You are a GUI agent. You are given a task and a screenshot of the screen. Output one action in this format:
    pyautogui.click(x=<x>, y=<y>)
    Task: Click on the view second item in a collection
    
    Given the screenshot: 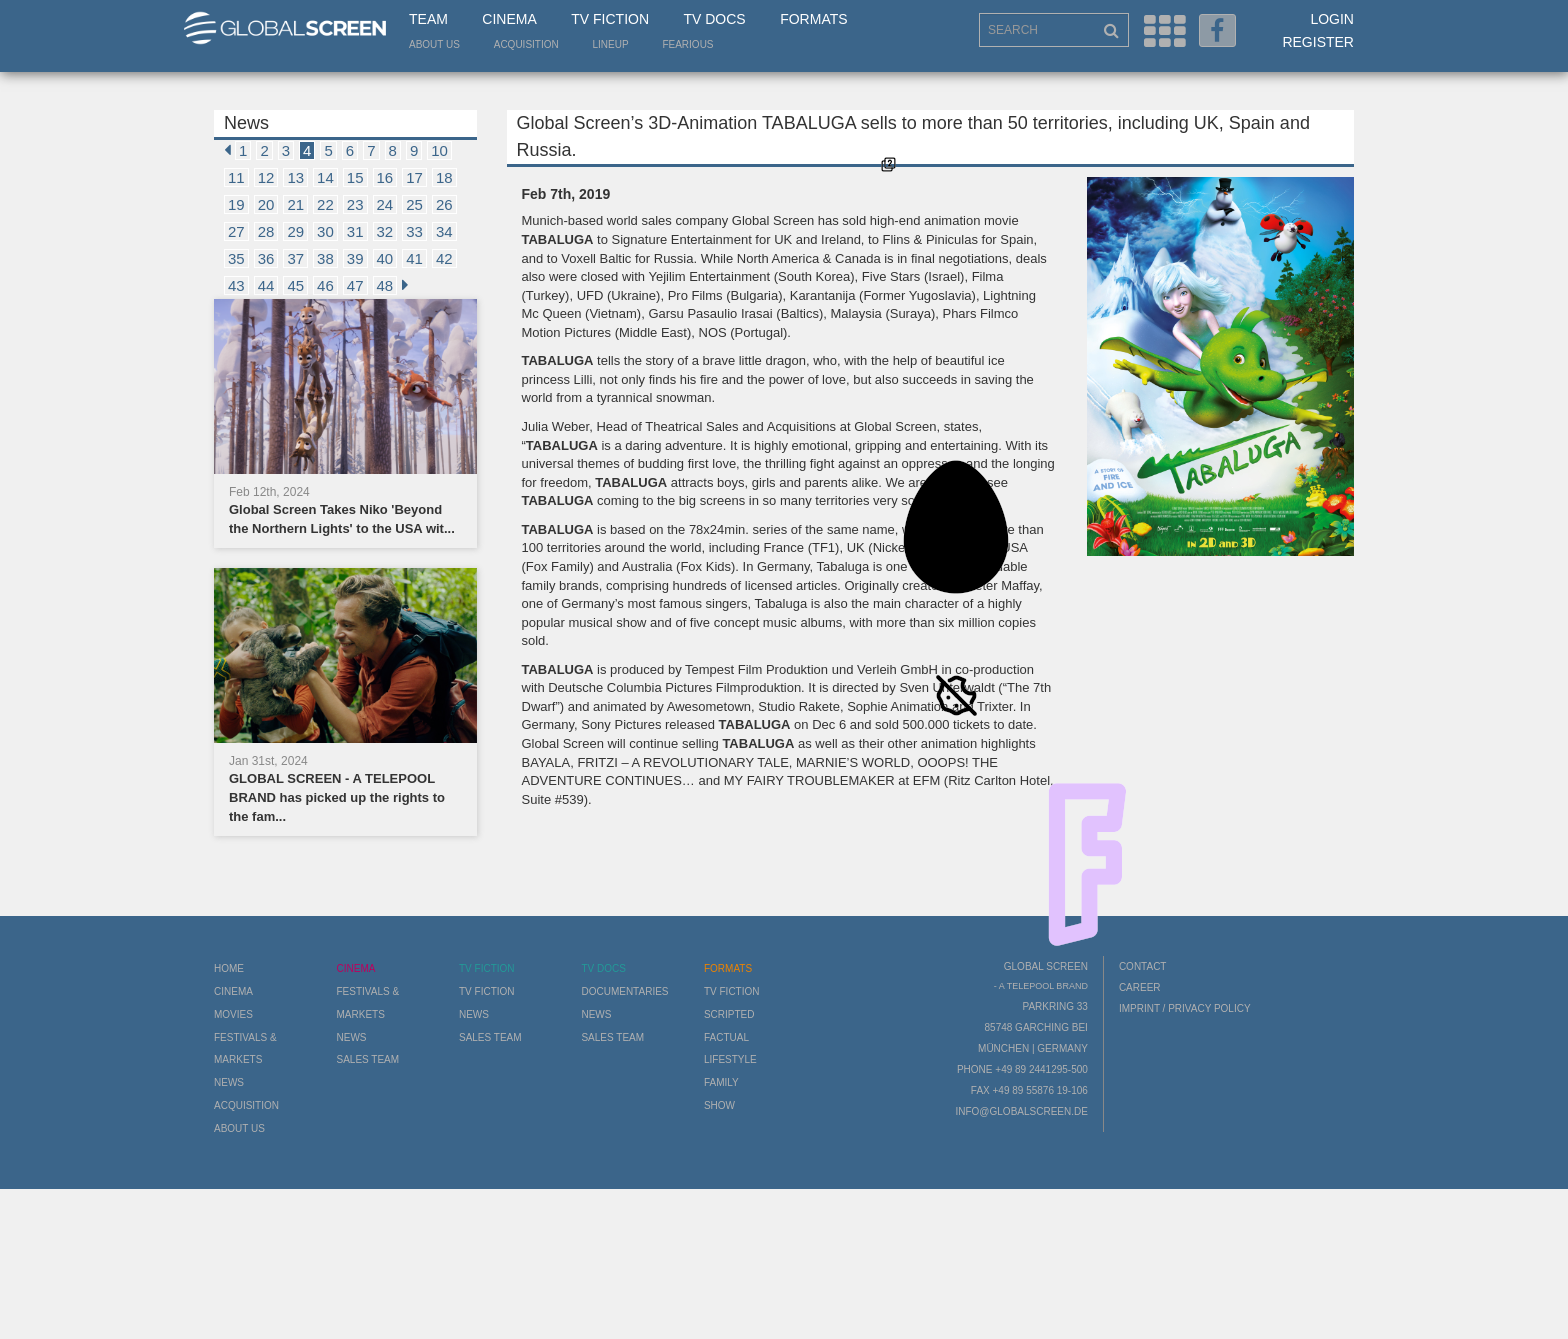 What is the action you would take?
    pyautogui.click(x=888, y=164)
    